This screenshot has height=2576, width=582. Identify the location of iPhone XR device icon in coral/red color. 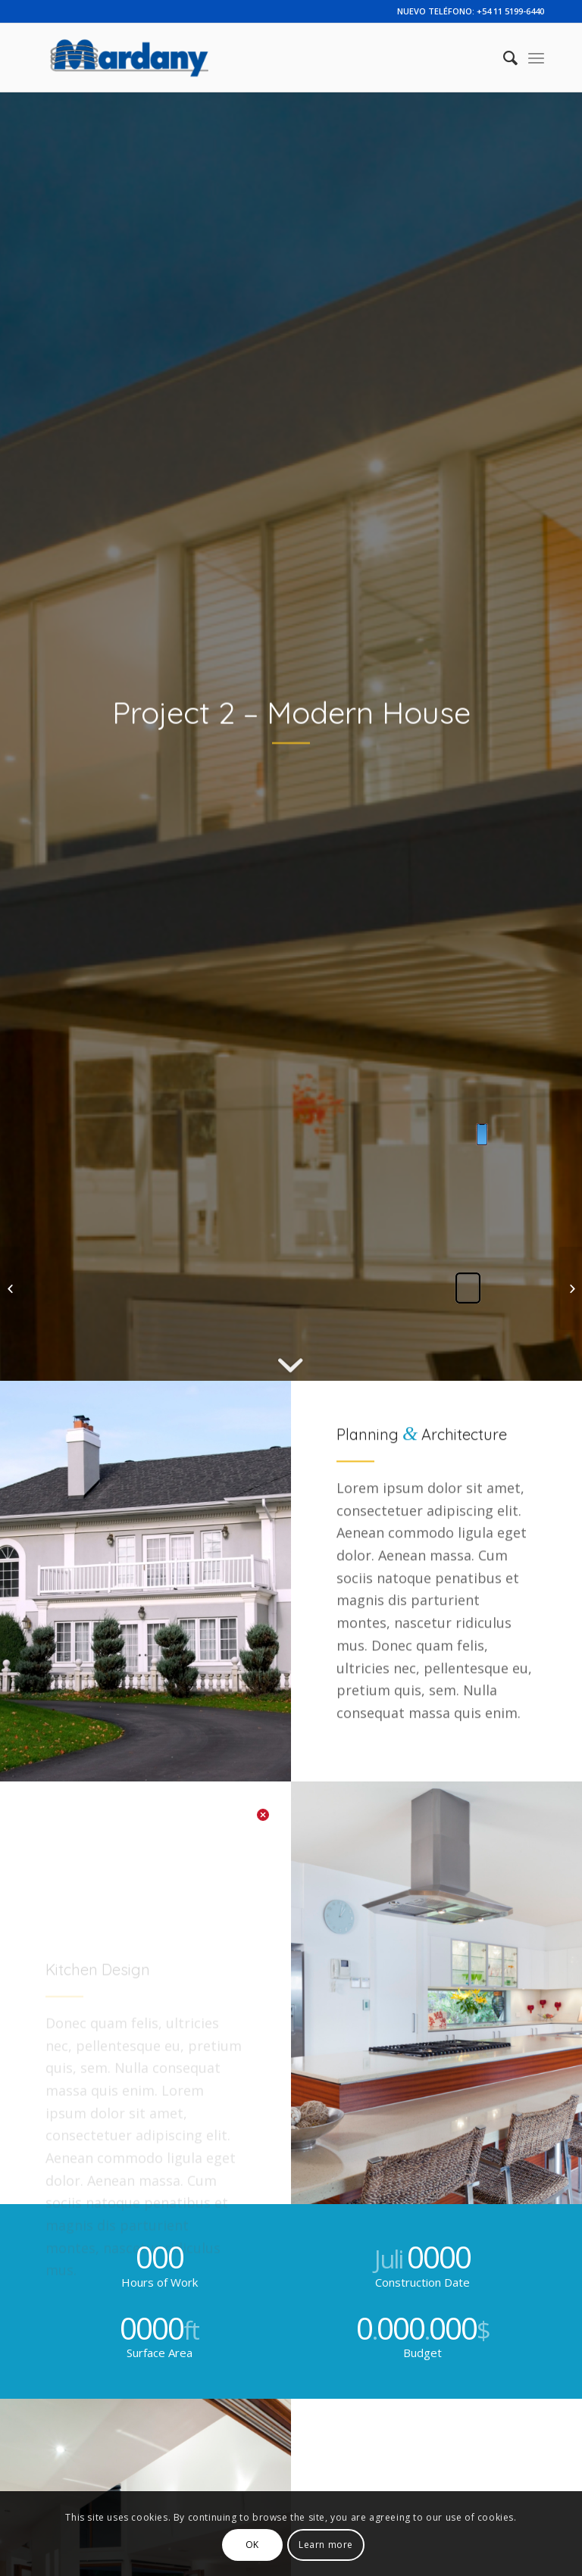
(482, 1135).